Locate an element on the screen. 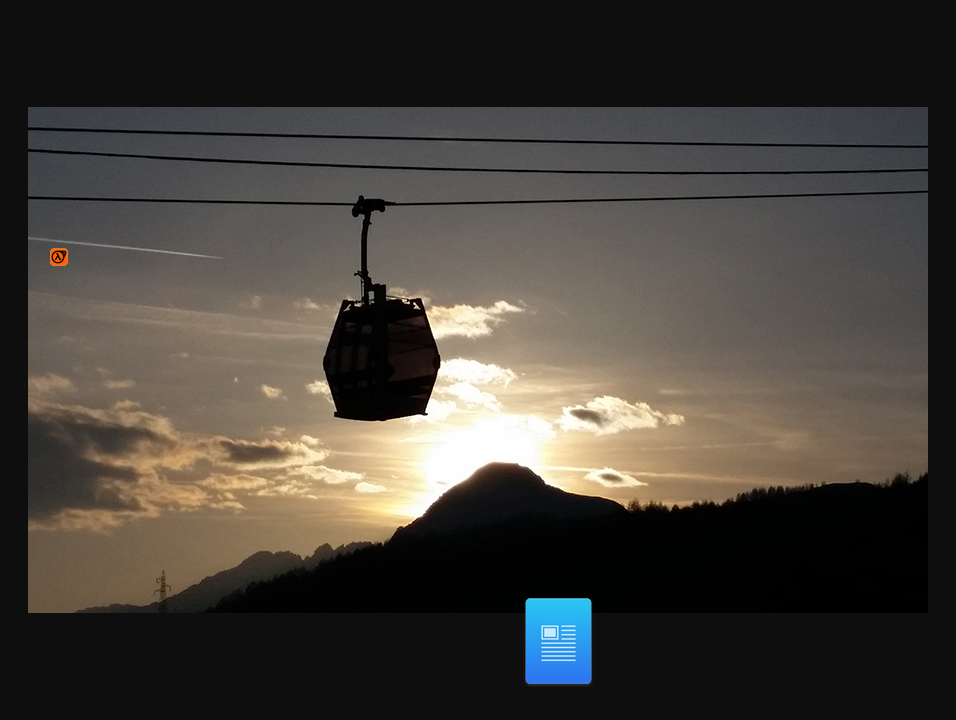 This screenshot has height=720, width=956. launch half-life 2 game is located at coordinates (59, 257).